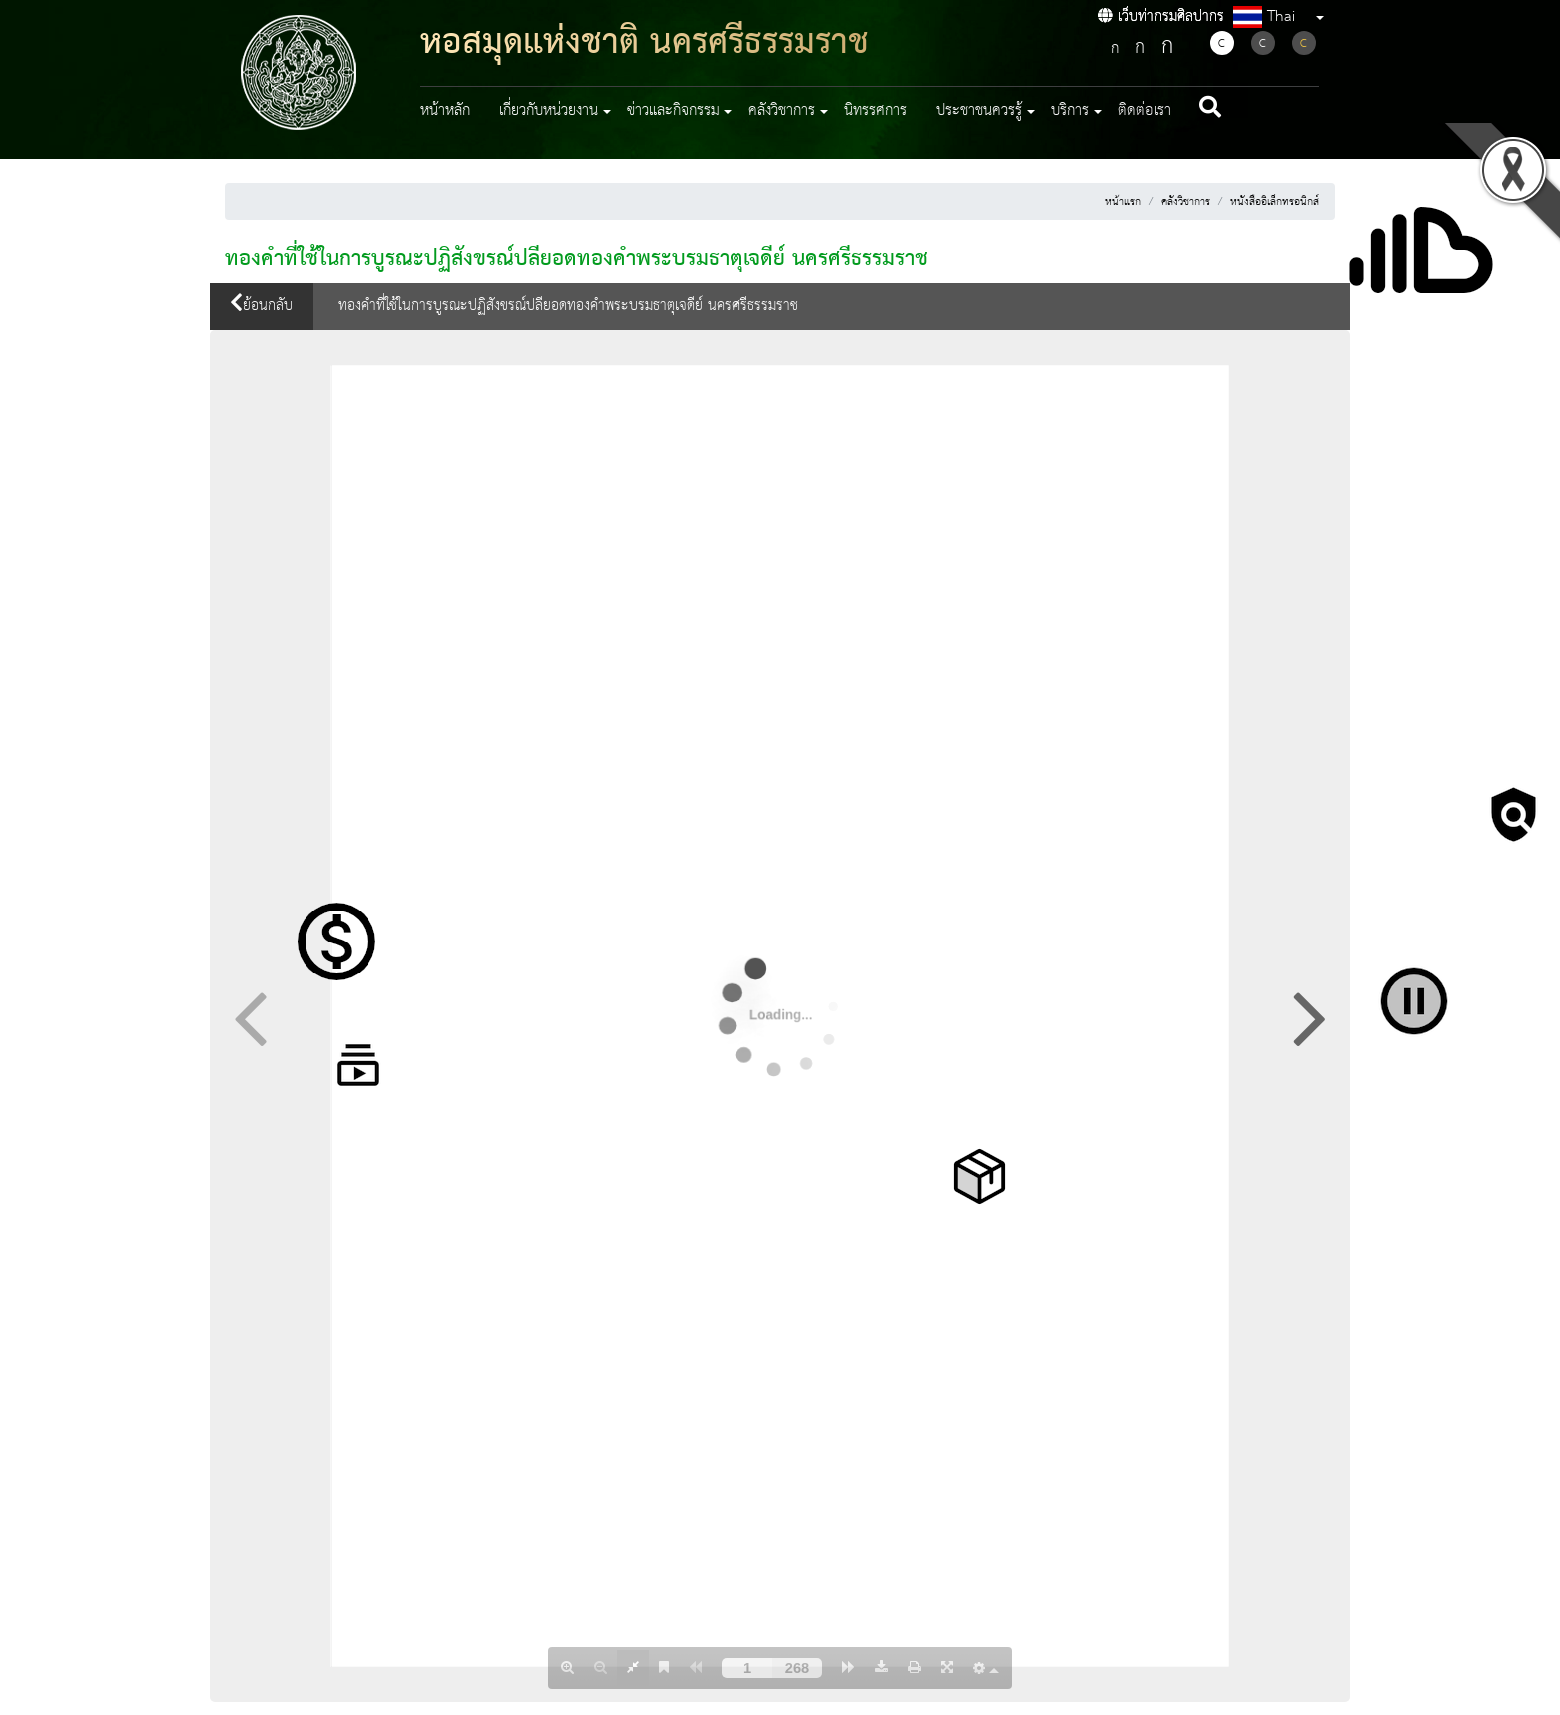  I want to click on view order or shipment details, so click(979, 1176).